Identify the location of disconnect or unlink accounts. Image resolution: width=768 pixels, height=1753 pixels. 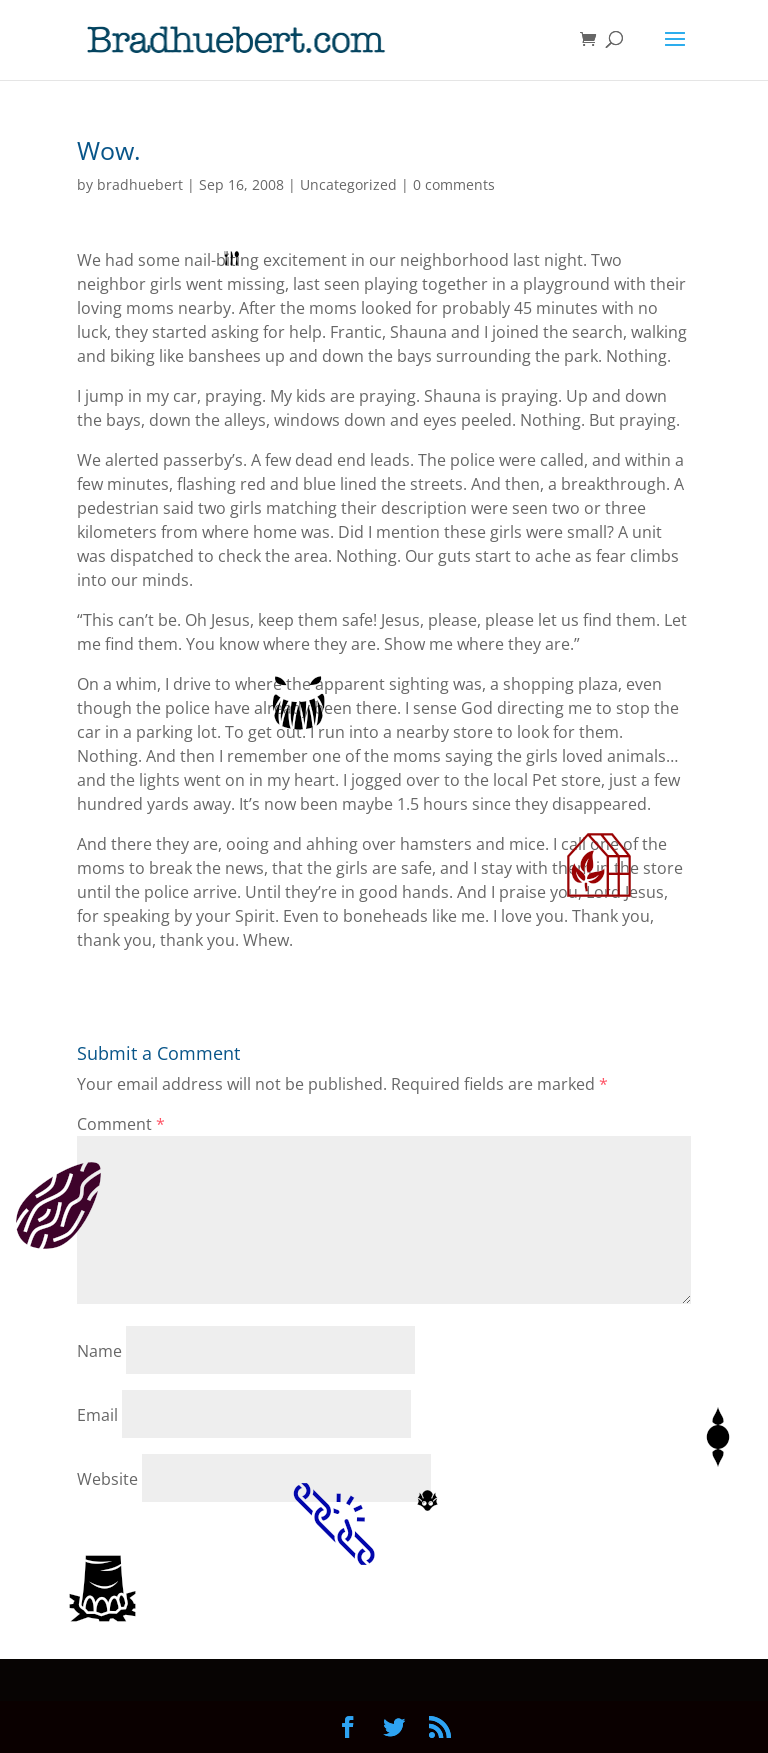
(334, 1524).